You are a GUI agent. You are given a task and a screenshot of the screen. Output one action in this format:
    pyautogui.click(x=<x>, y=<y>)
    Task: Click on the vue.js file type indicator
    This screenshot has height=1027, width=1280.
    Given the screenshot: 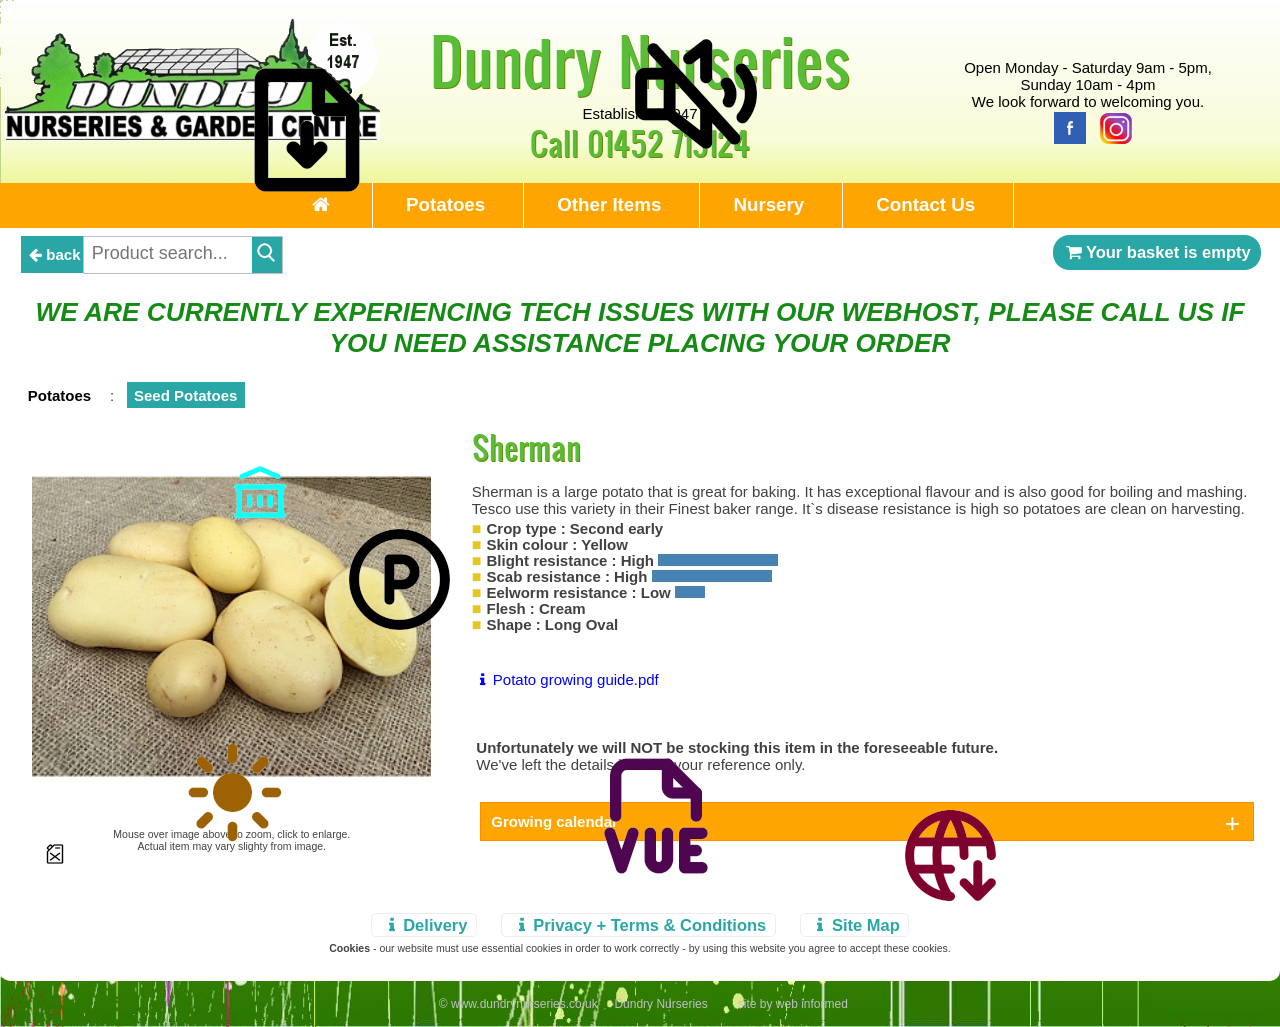 What is the action you would take?
    pyautogui.click(x=656, y=816)
    